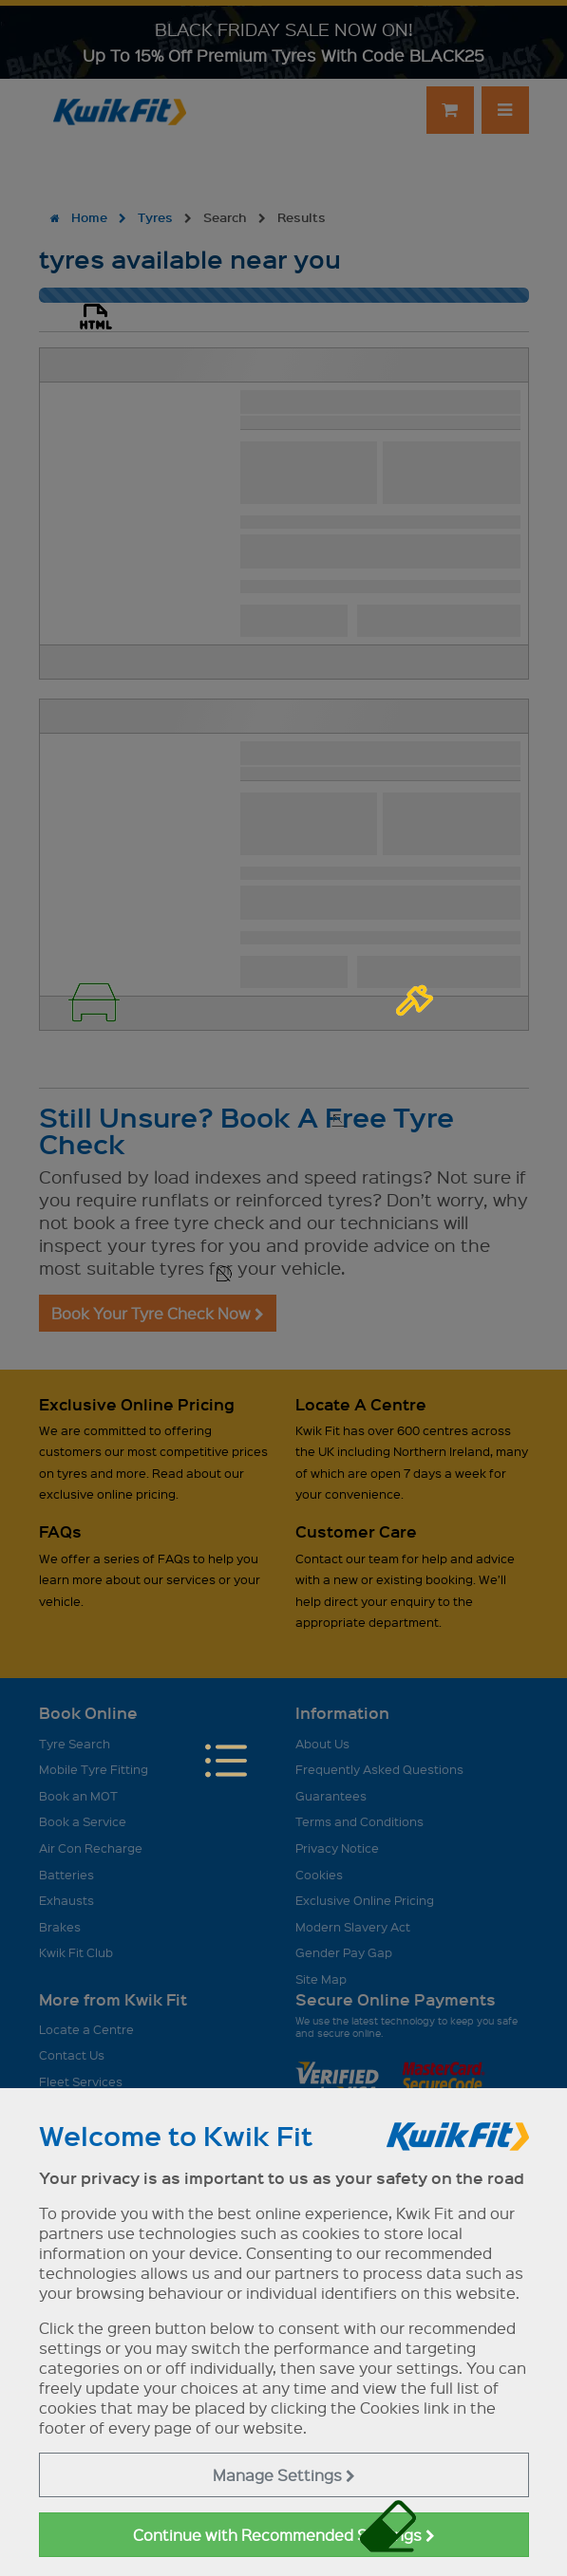 The image size is (567, 2576). What do you see at coordinates (387, 2526) in the screenshot?
I see `erase or clear content` at bounding box center [387, 2526].